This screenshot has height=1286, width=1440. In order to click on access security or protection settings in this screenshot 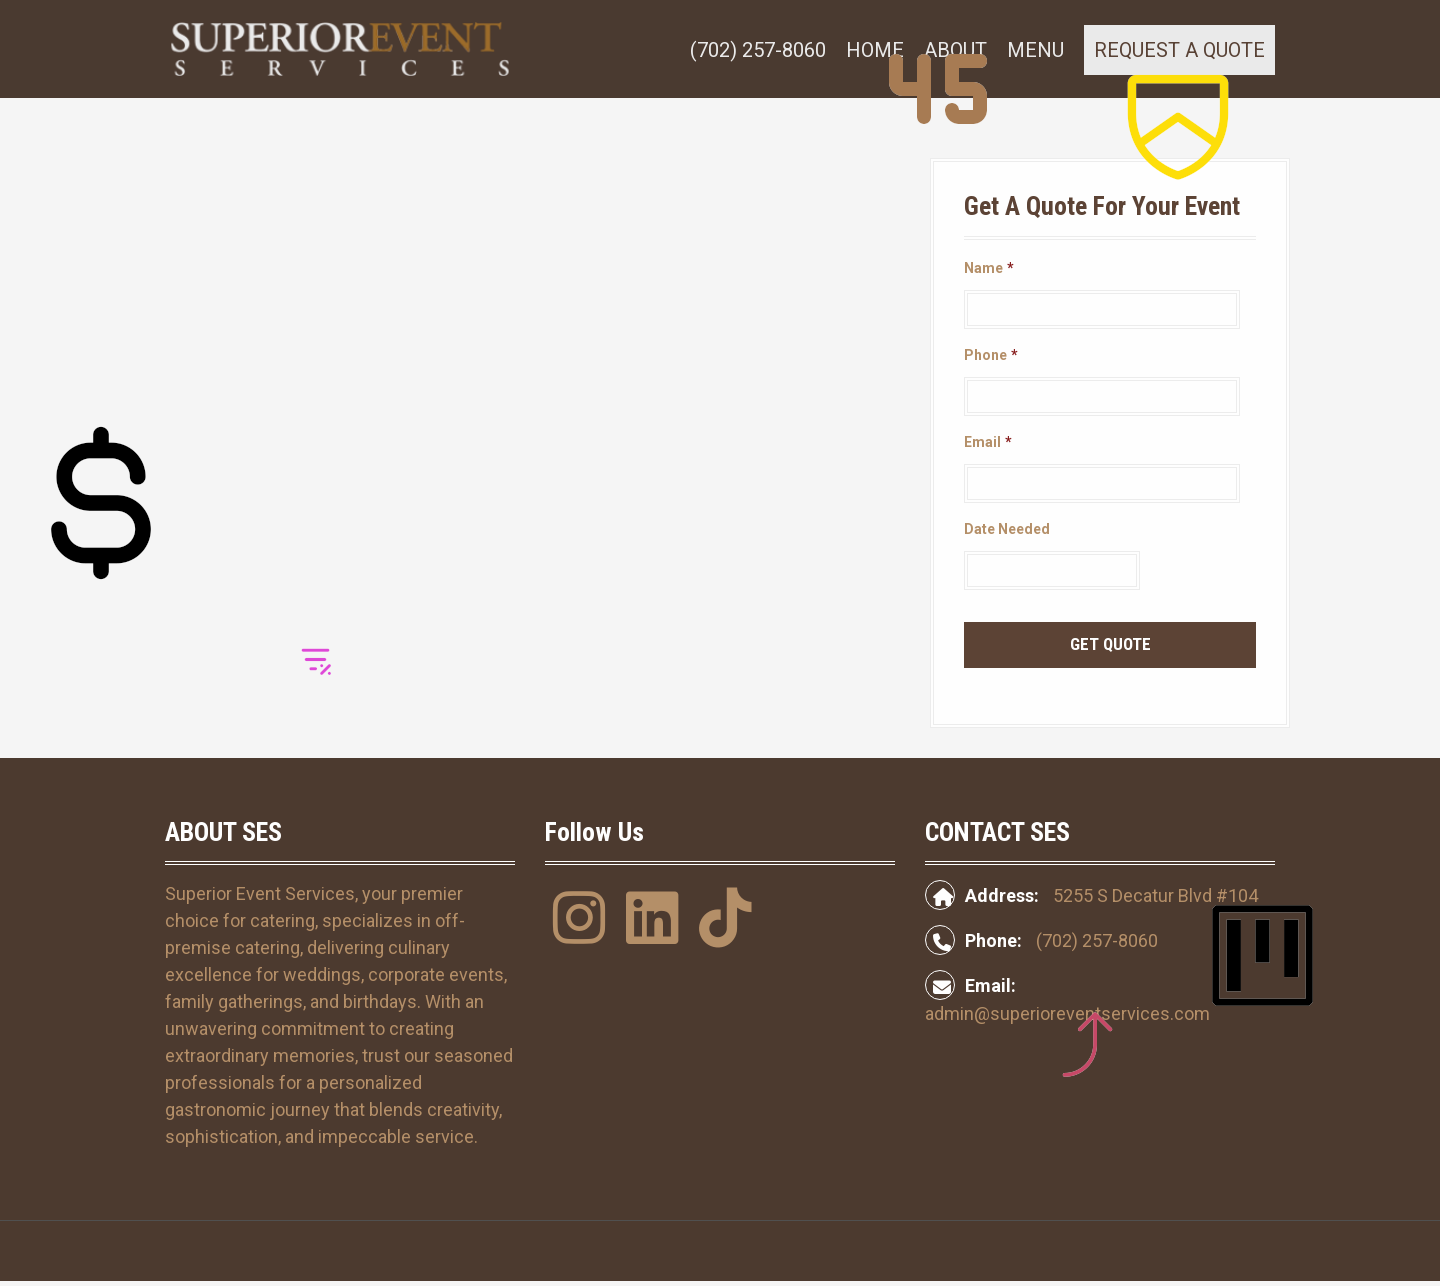, I will do `click(1178, 121)`.